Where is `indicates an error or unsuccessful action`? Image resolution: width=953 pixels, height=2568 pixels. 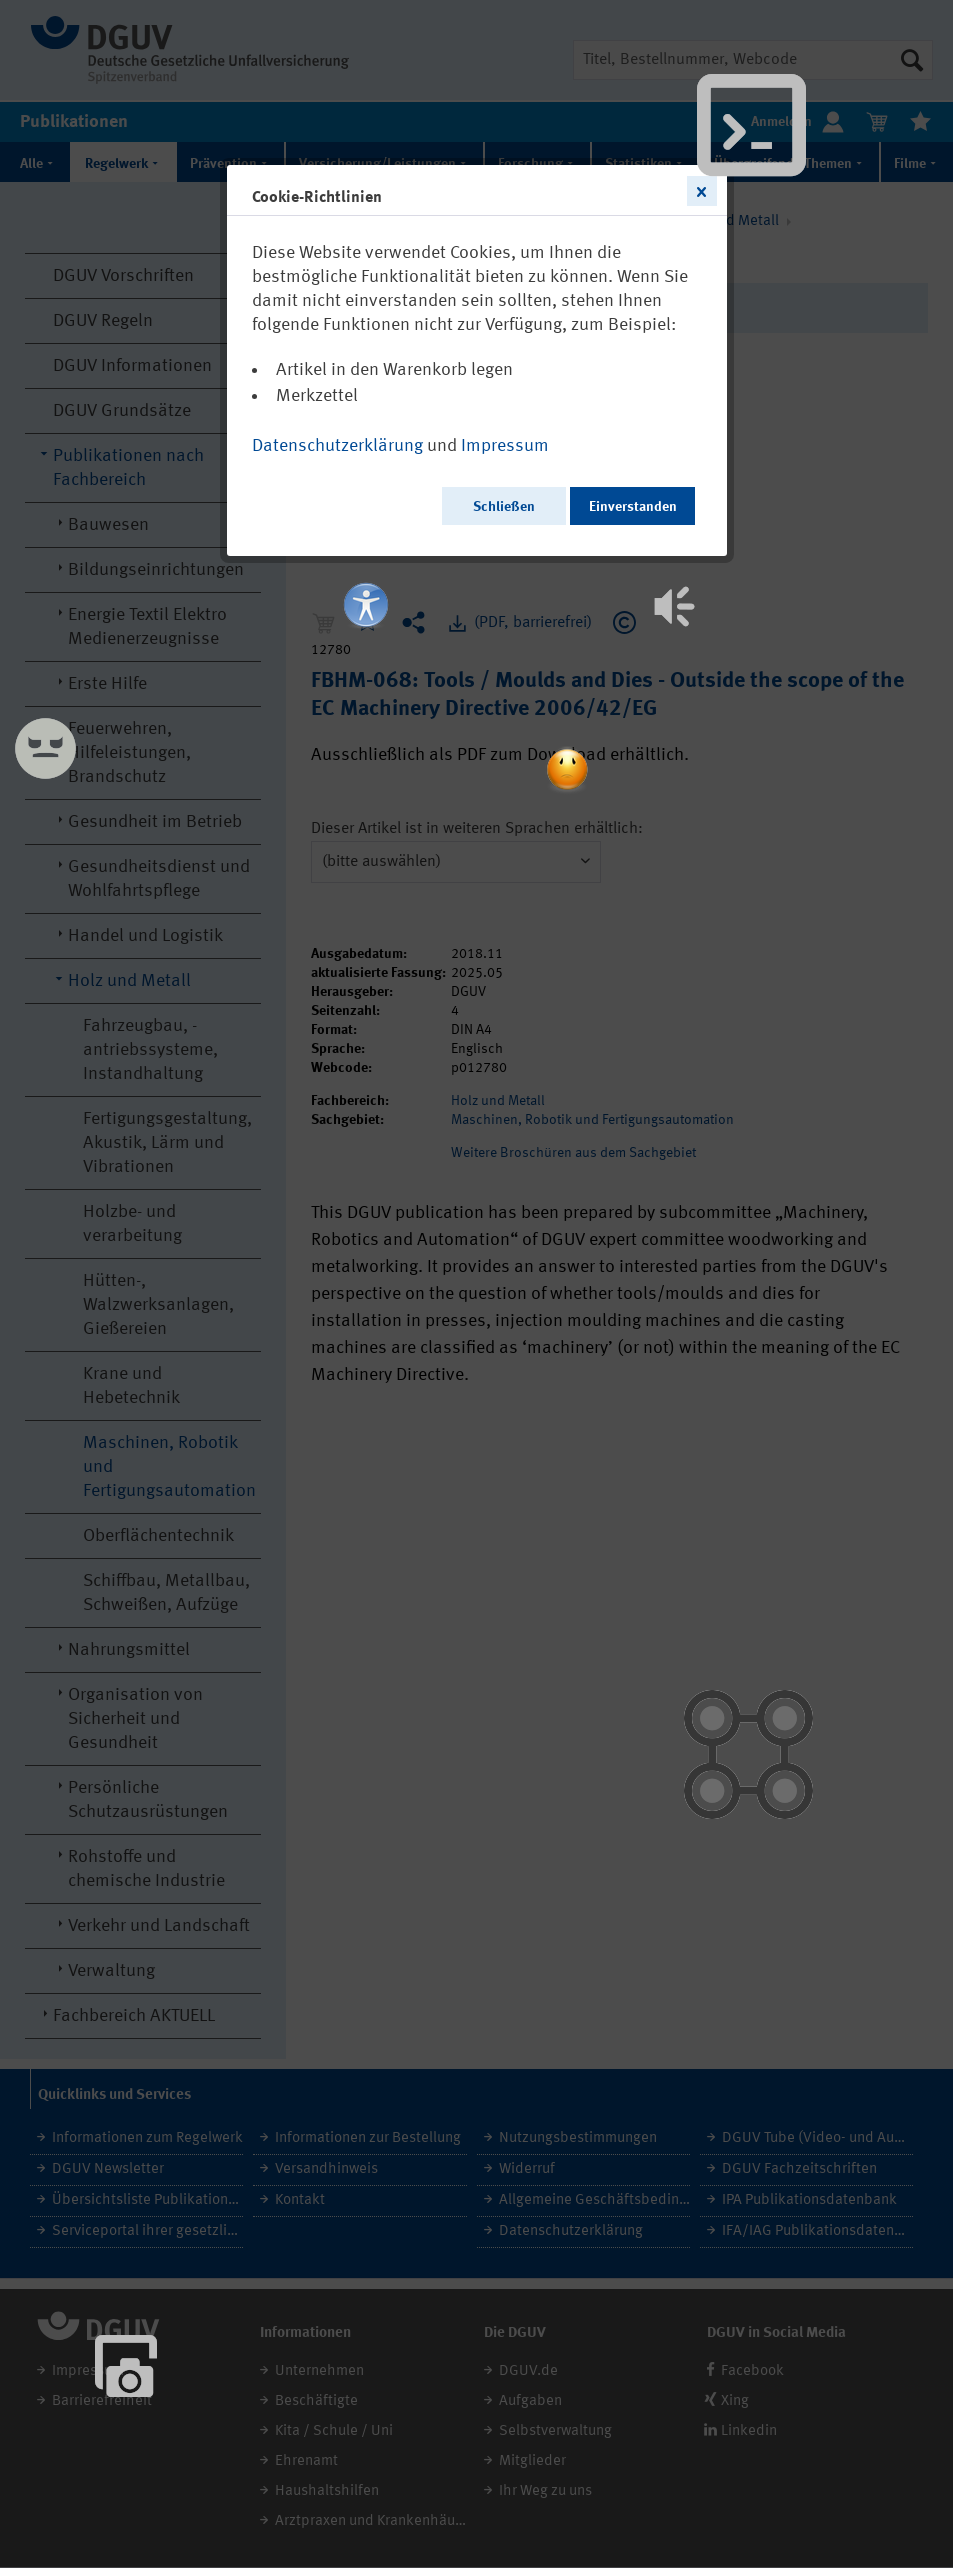 indicates an error or unsuccessful action is located at coordinates (567, 771).